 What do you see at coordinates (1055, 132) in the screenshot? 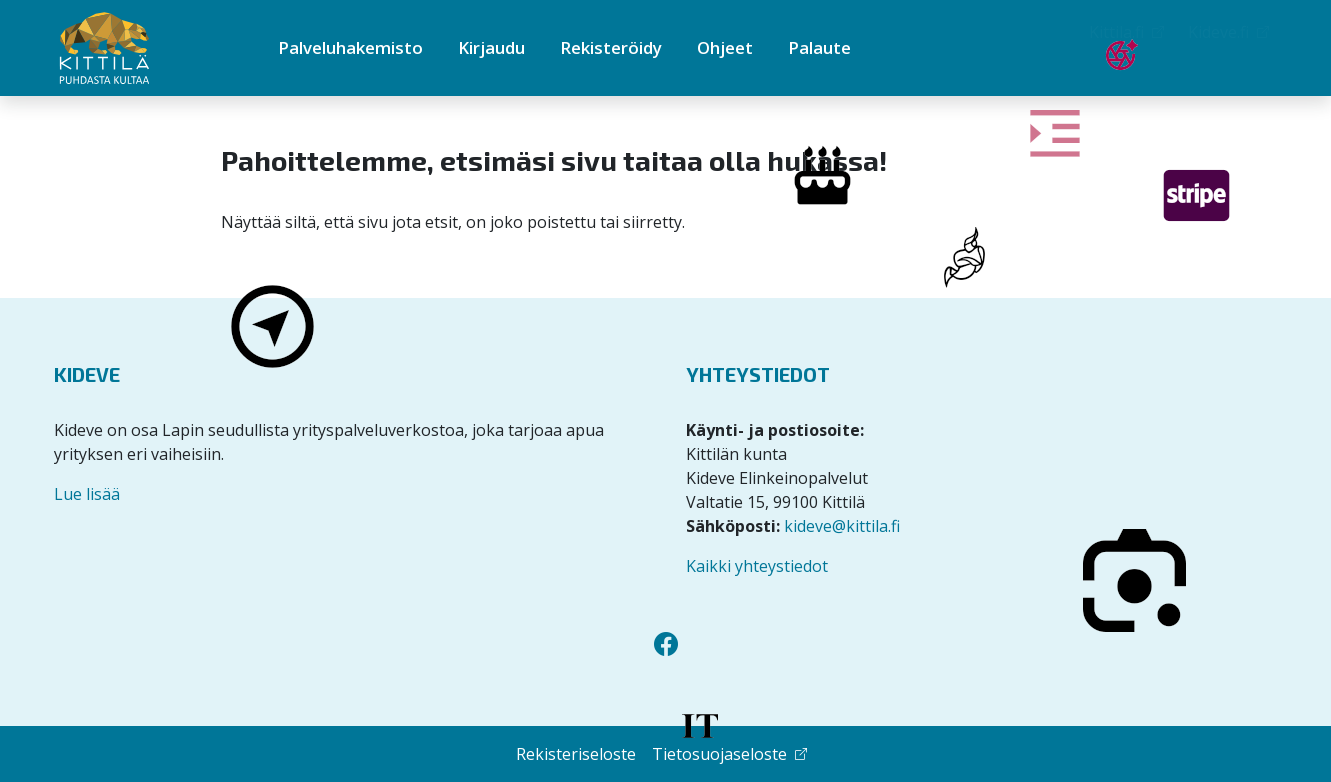
I see `increase text indentation` at bounding box center [1055, 132].